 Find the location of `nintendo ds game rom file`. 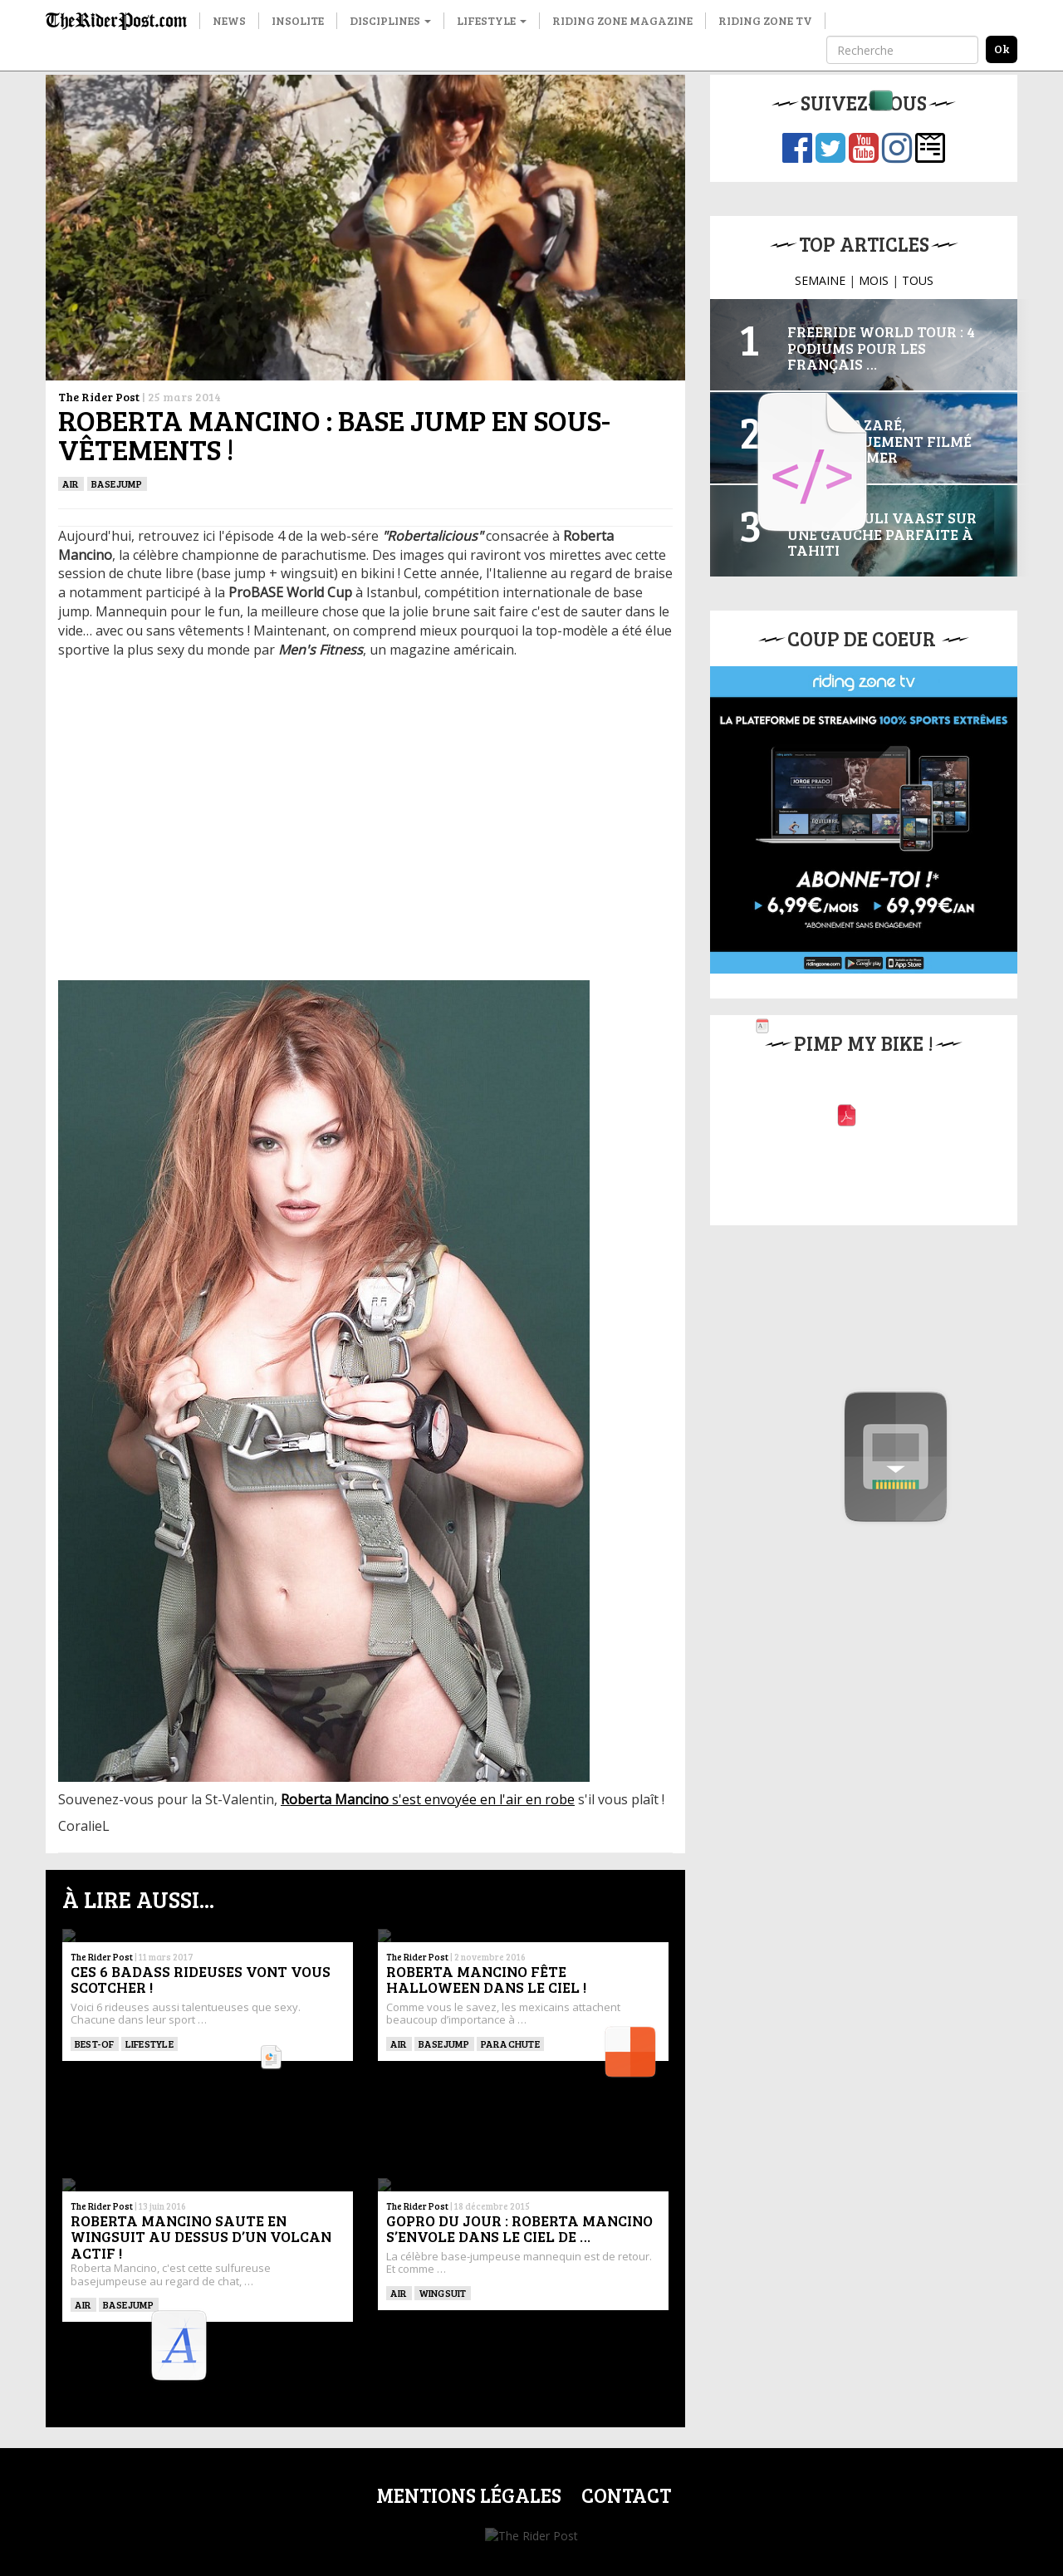

nintendo ds game rom file is located at coordinates (895, 1456).